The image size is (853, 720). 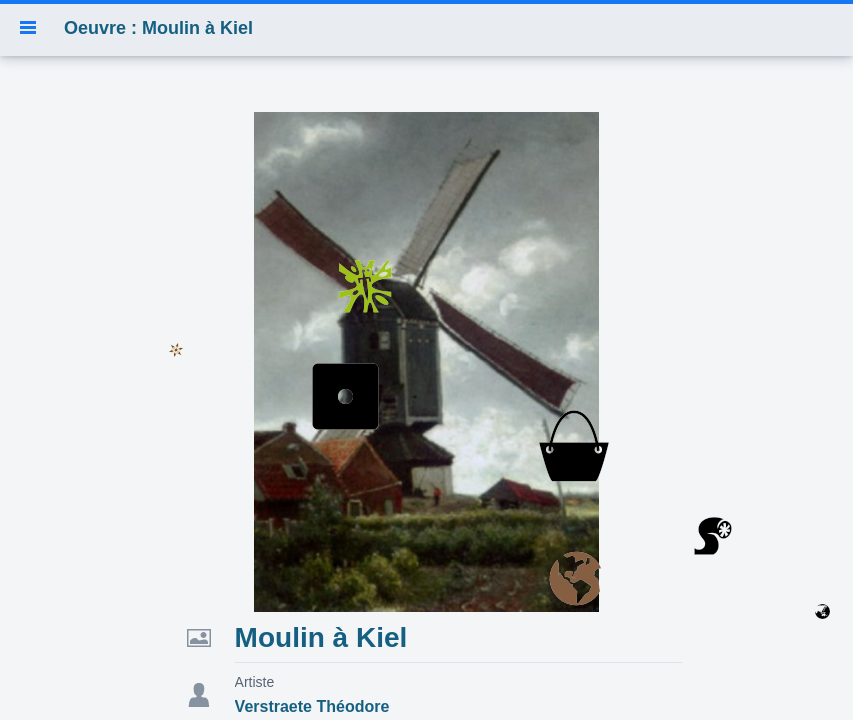 What do you see at coordinates (176, 350) in the screenshot?
I see `mark item as favorite` at bounding box center [176, 350].